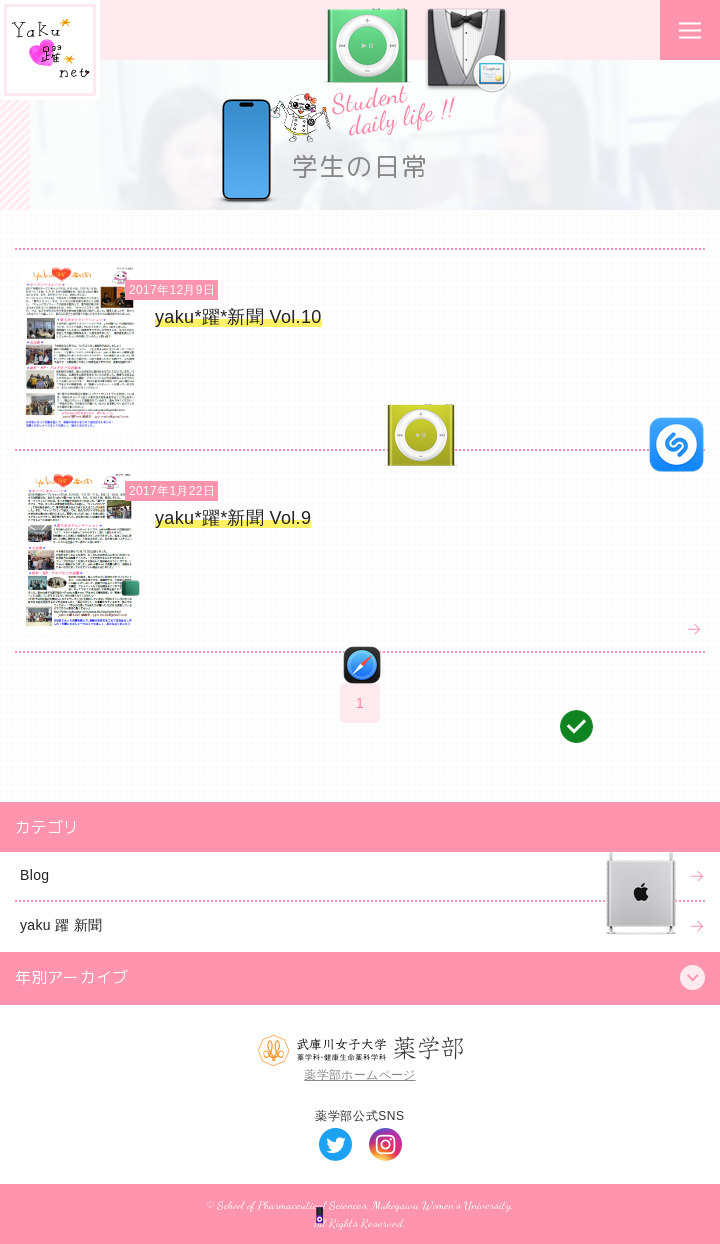  Describe the element at coordinates (676, 444) in the screenshot. I see `identify a song playing nearby` at that location.